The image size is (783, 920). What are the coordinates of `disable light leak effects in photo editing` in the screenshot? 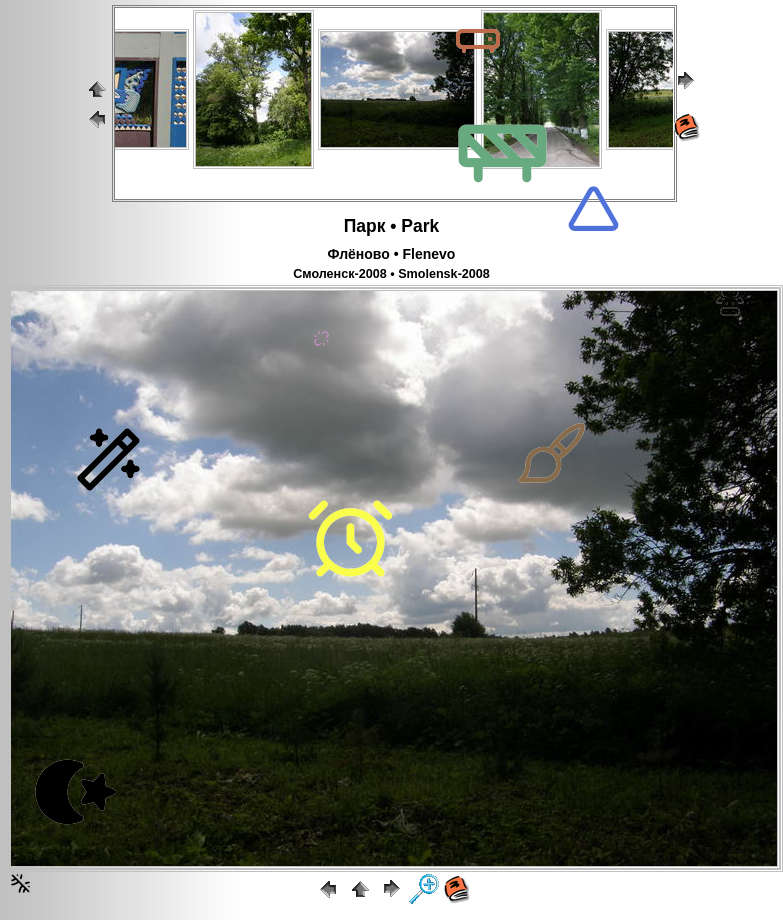 It's located at (20, 883).